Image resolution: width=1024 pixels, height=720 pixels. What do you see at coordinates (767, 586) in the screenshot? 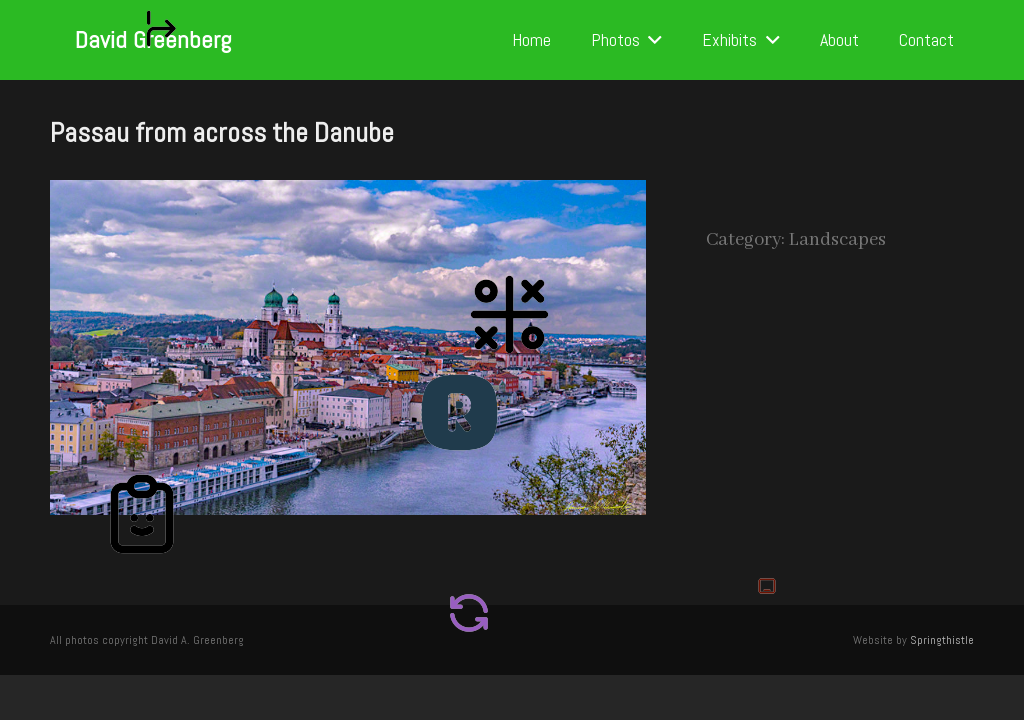
I see `switch to landscape mode` at bounding box center [767, 586].